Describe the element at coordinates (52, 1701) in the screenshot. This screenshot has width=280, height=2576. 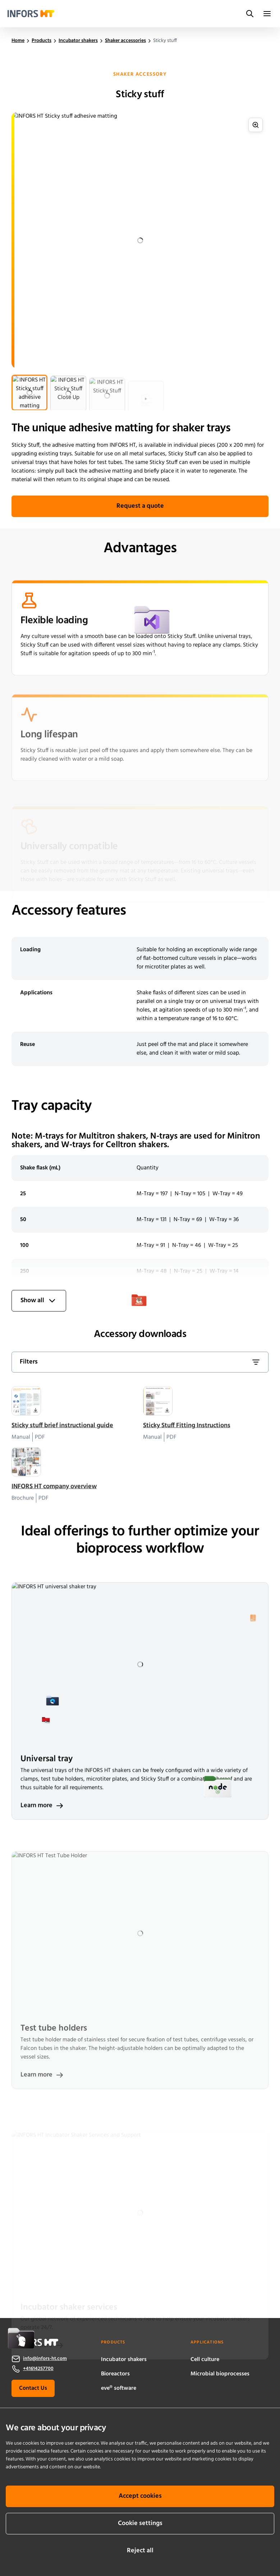
I see `open wondershare repairit files folder` at that location.